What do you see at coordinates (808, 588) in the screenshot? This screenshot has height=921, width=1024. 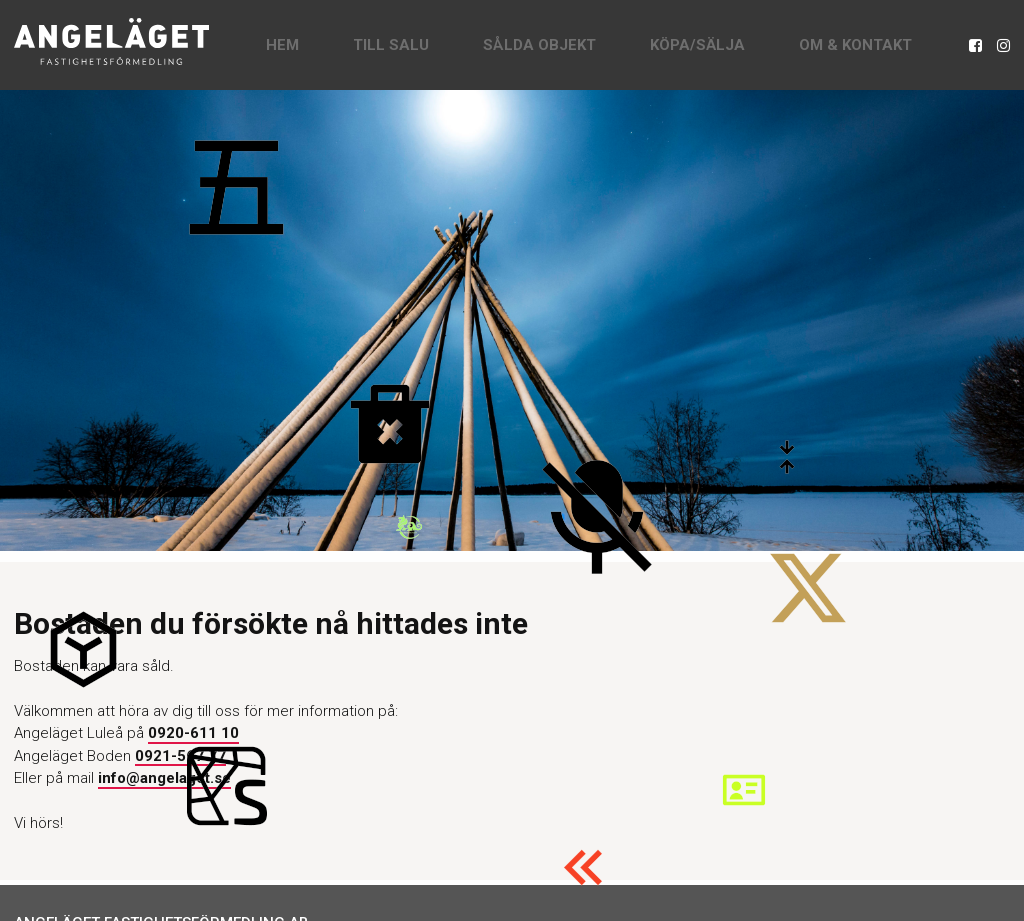 I see `share to X (formerly Twitter)` at bounding box center [808, 588].